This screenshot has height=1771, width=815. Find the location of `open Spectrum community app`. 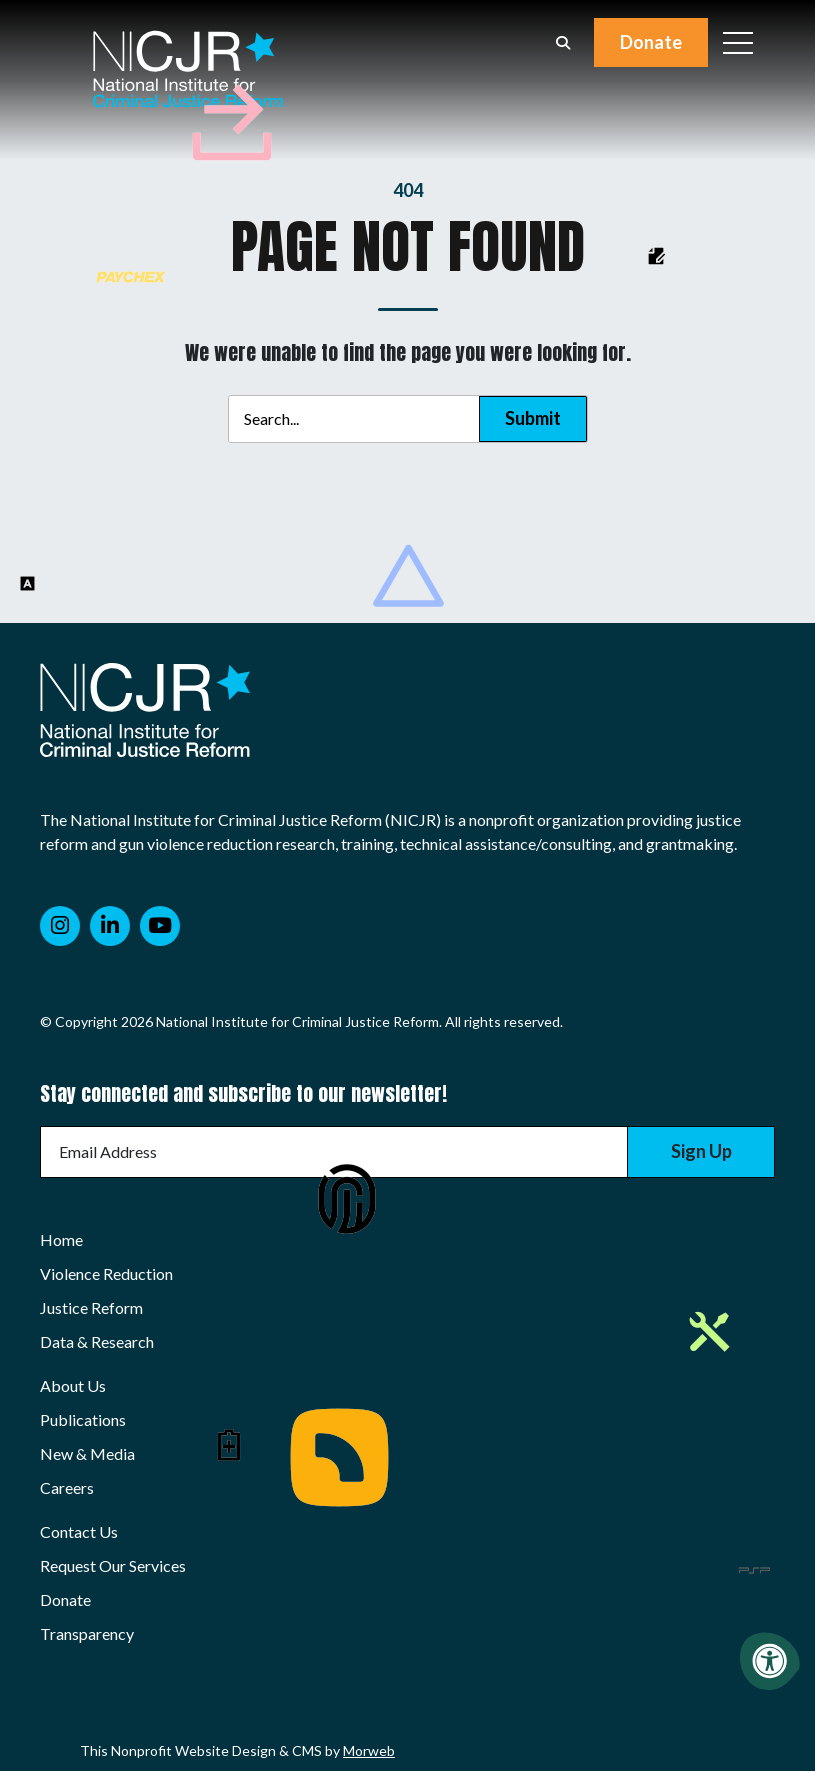

open Spectrum community app is located at coordinates (339, 1457).